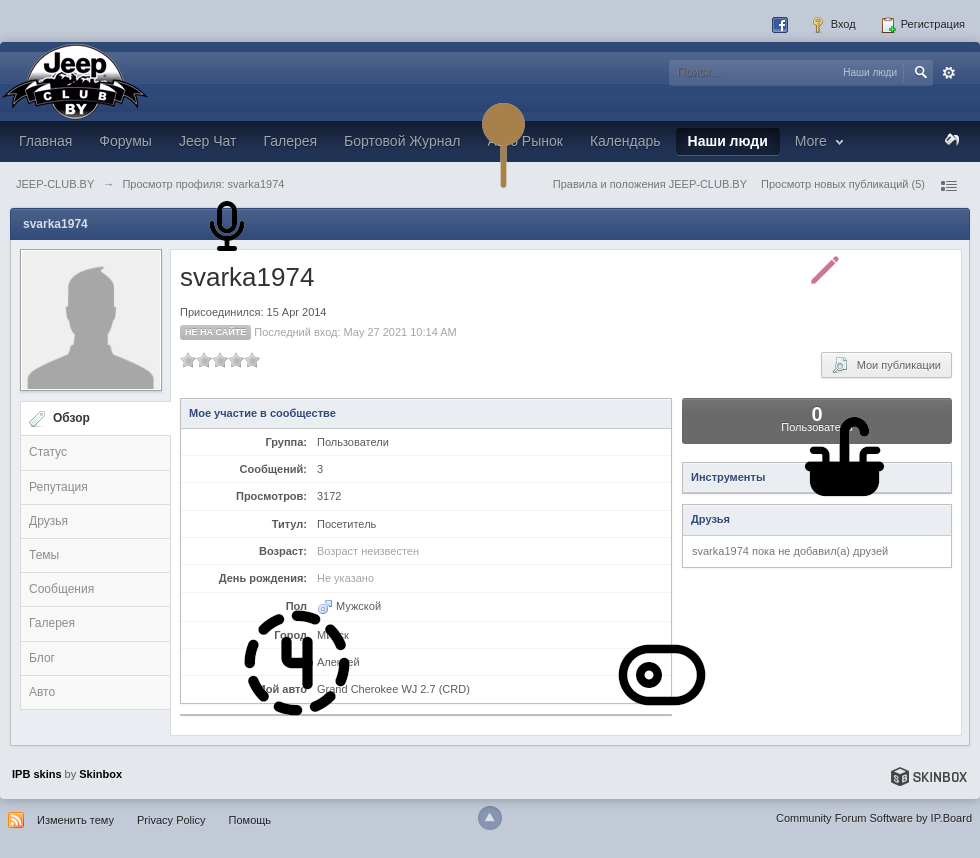 This screenshot has width=980, height=858. What do you see at coordinates (825, 270) in the screenshot?
I see `edit content or settings` at bounding box center [825, 270].